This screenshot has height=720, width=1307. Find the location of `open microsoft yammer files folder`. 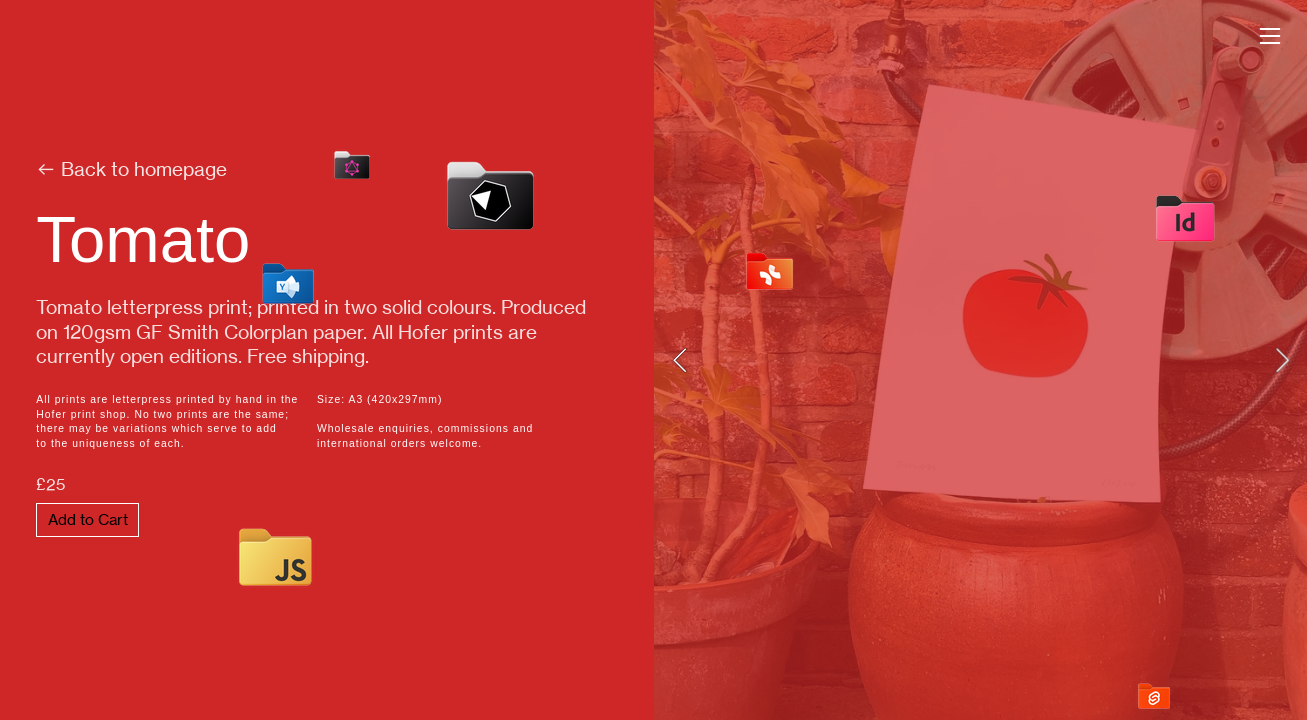

open microsoft yammer files folder is located at coordinates (288, 285).